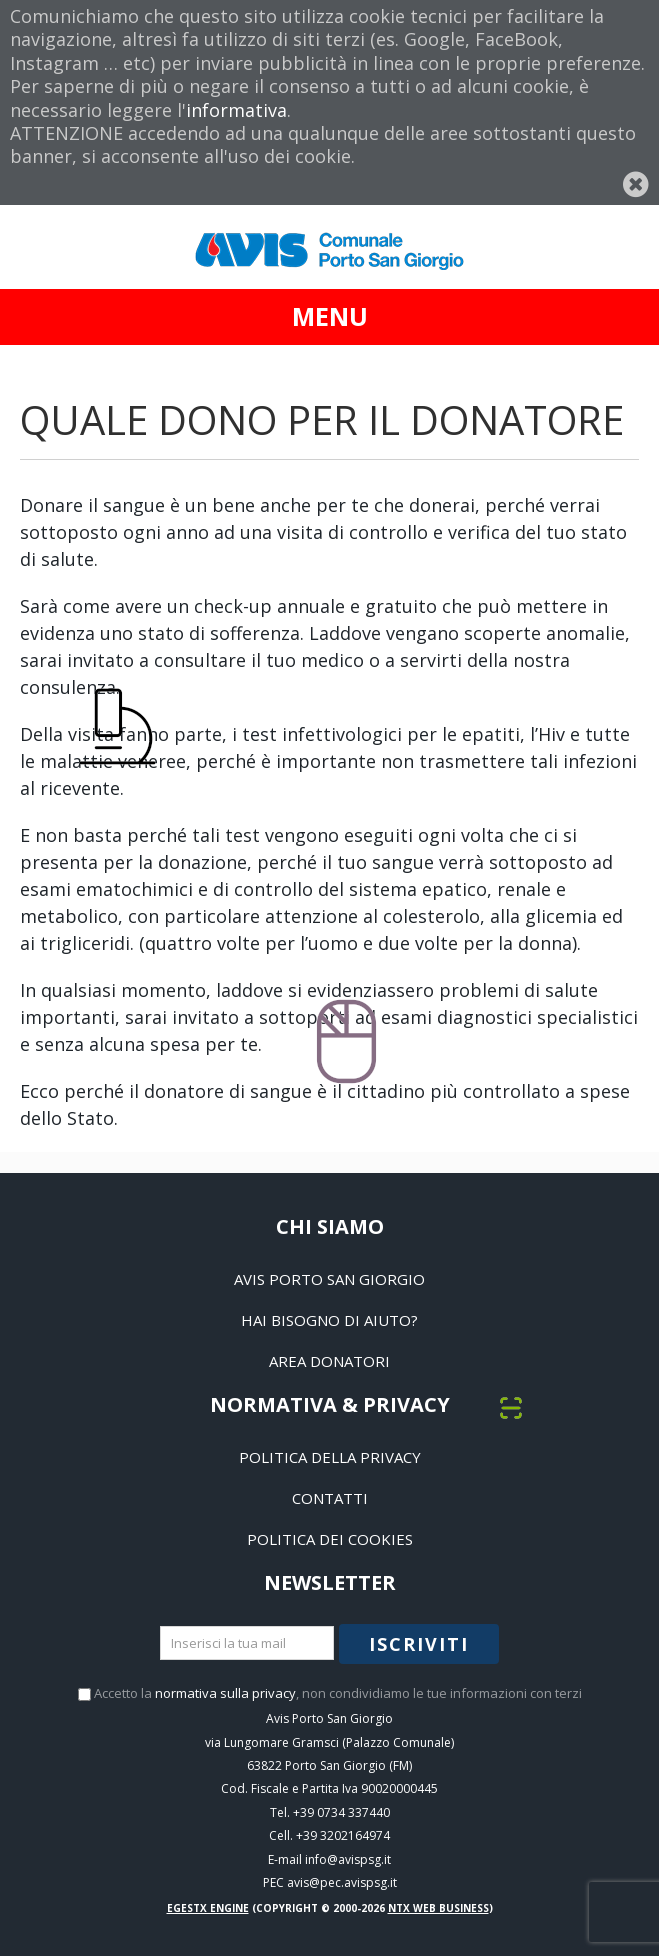 The height and width of the screenshot is (1956, 659). I want to click on scan a QR code or barcode, so click(511, 1408).